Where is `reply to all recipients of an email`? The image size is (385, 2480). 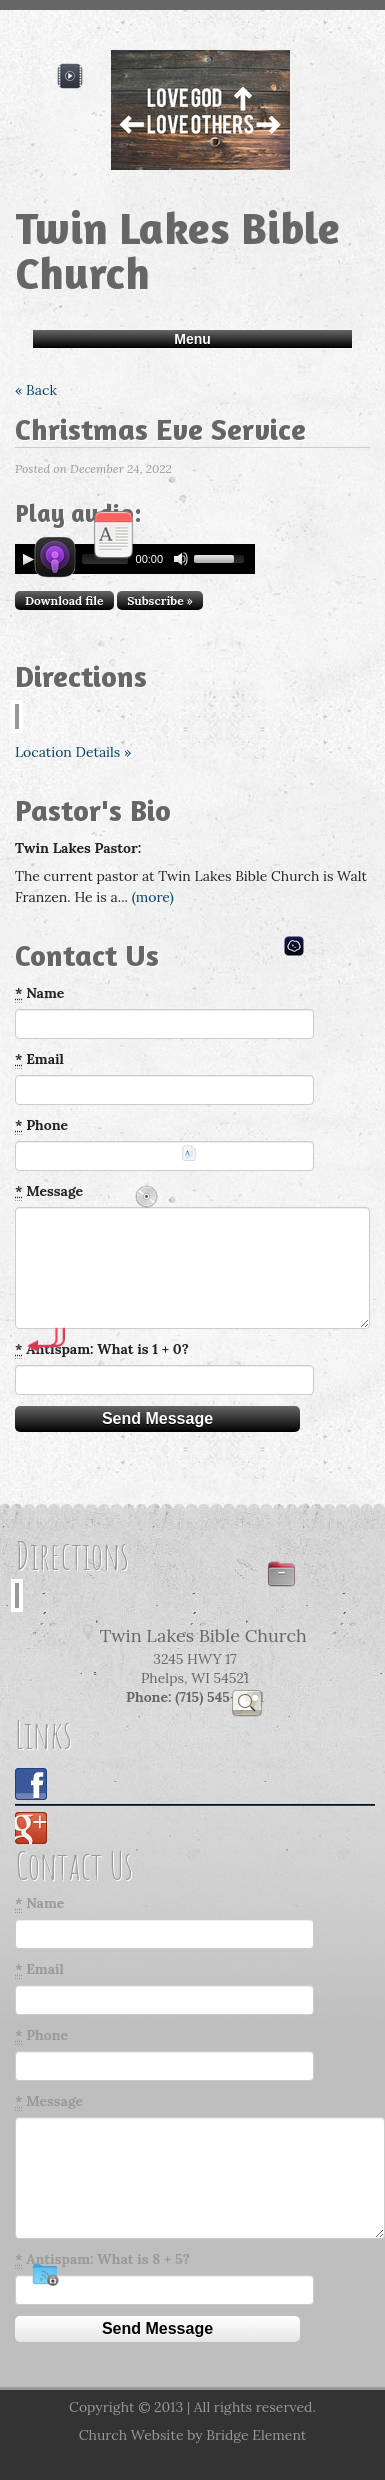
reply to all recipients of an email is located at coordinates (45, 1337).